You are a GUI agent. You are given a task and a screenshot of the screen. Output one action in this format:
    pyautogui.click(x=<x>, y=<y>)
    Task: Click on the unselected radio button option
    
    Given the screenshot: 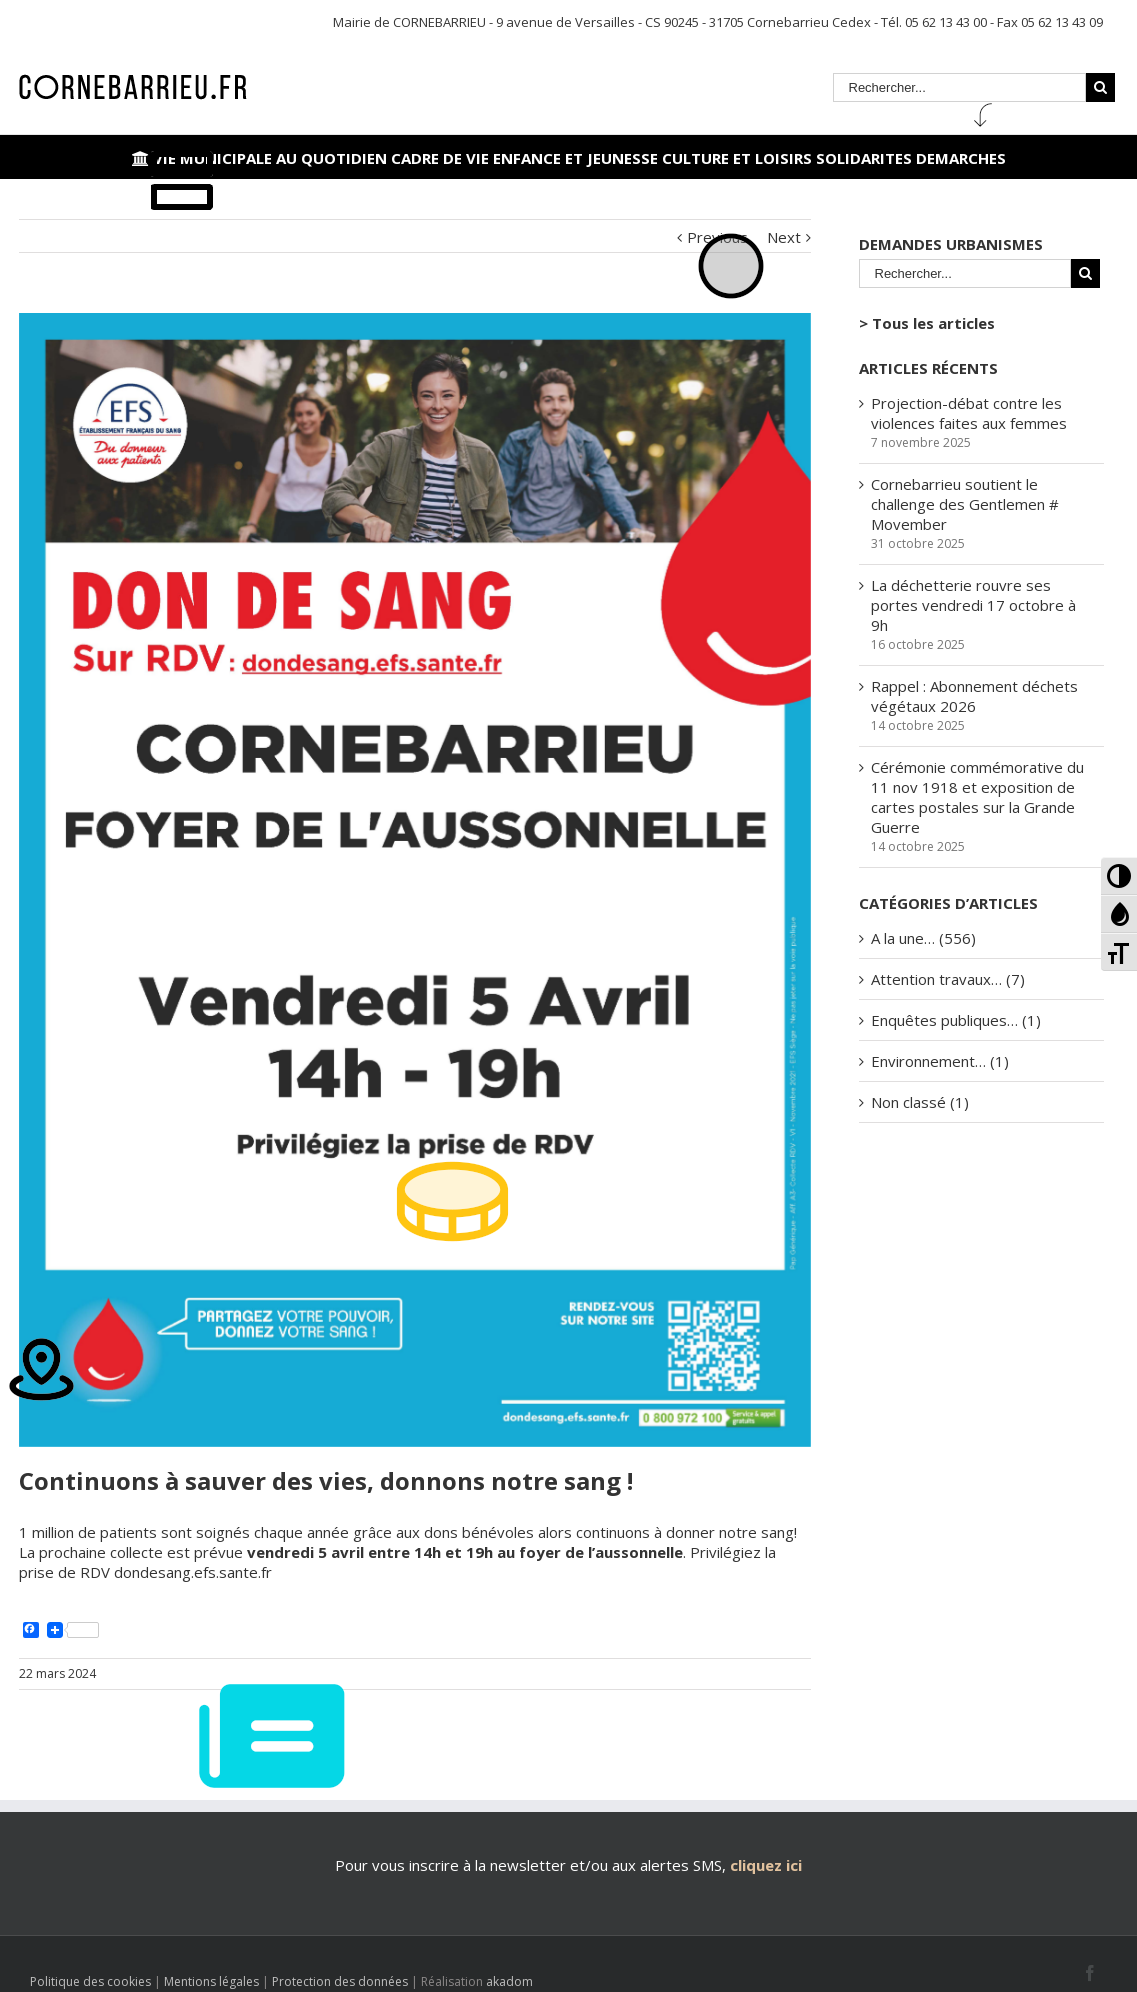 What is the action you would take?
    pyautogui.click(x=731, y=266)
    